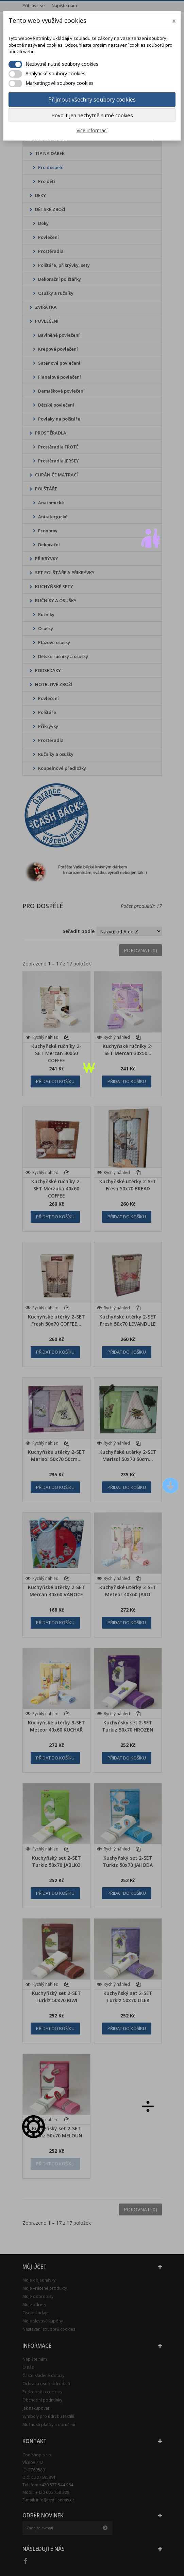 The image size is (184, 2576). What do you see at coordinates (150, 538) in the screenshot?
I see `indicates military or armed personnel` at bounding box center [150, 538].